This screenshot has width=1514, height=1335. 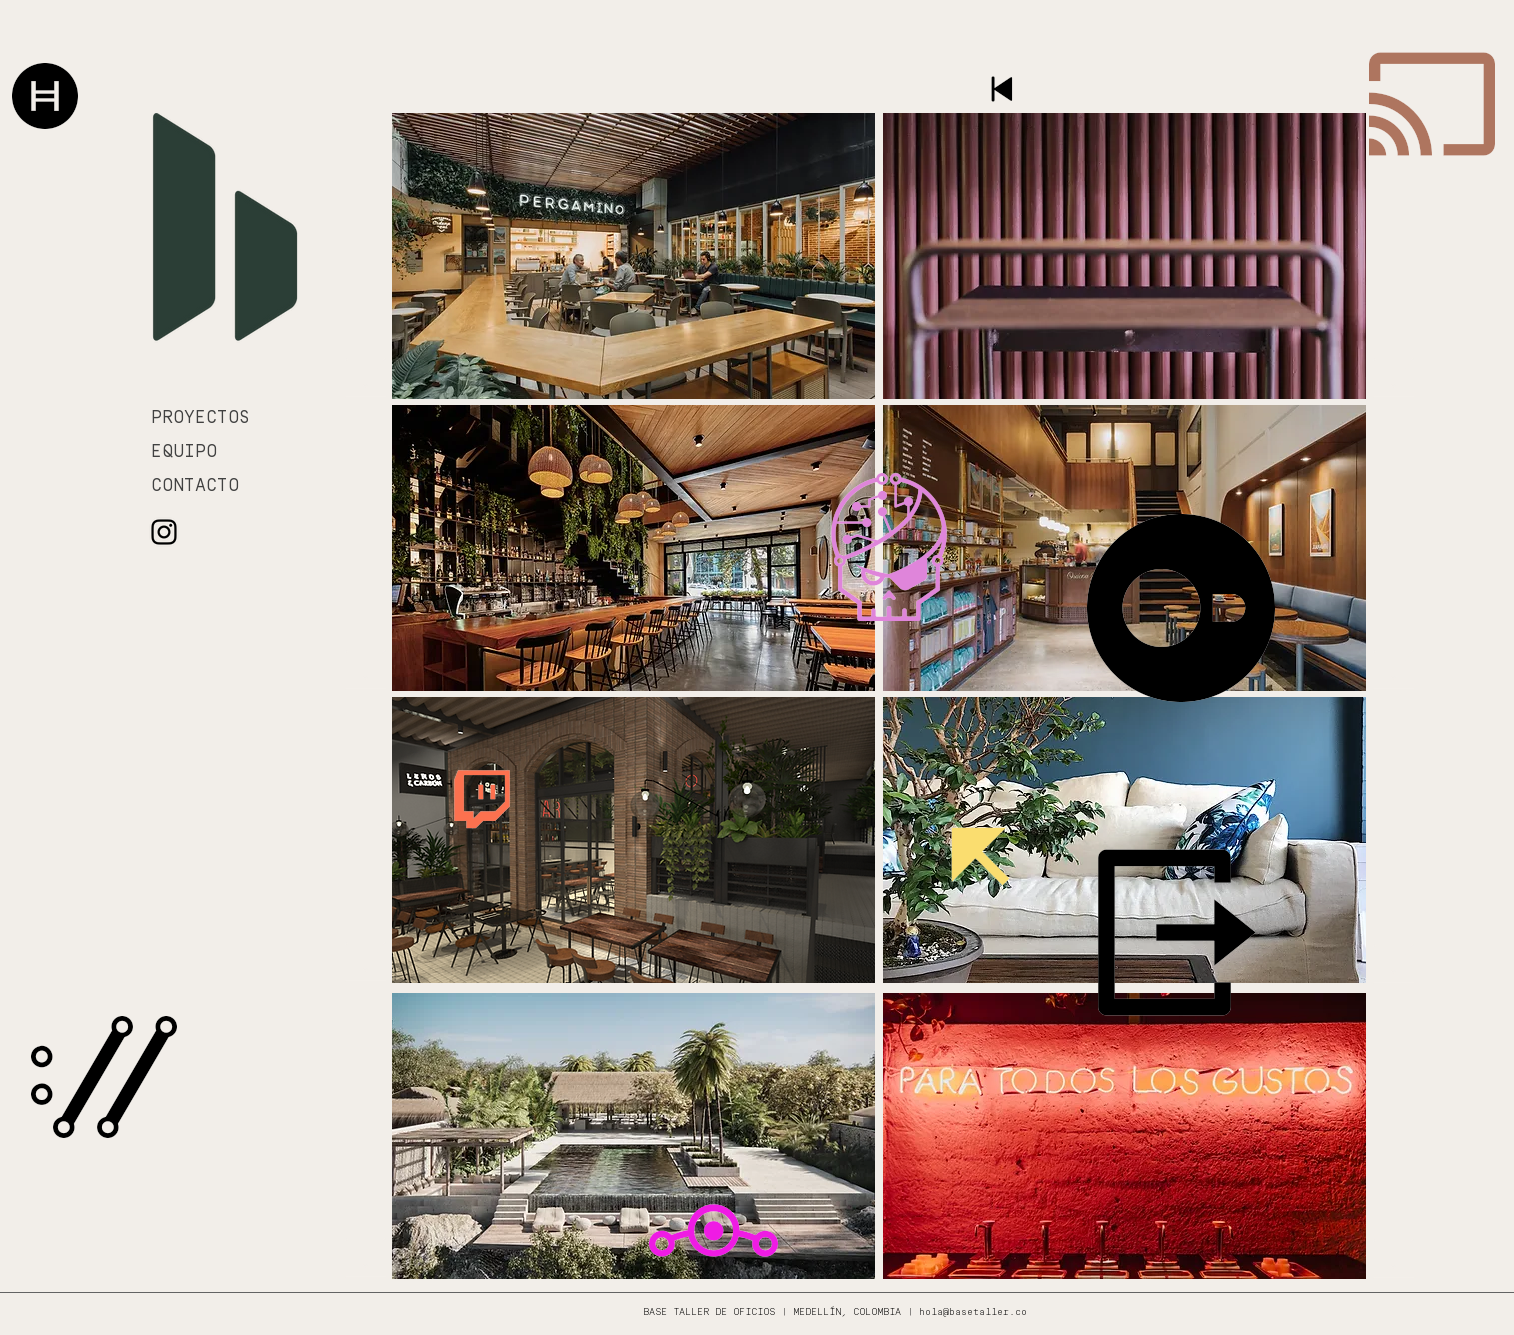 I want to click on log out of your account, so click(x=1164, y=932).